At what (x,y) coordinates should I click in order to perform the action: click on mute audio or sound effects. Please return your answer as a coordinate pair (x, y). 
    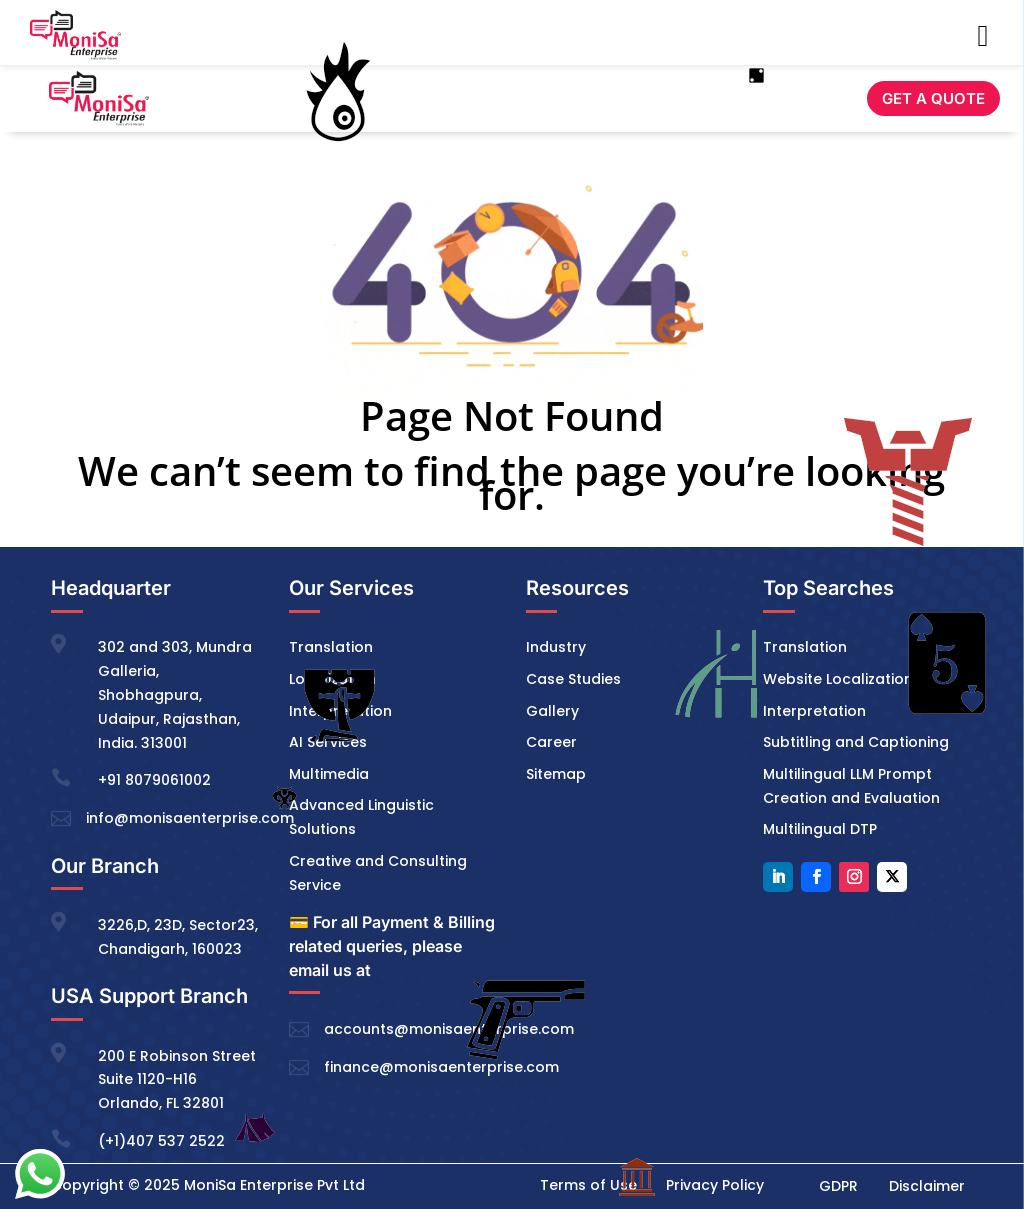
    Looking at the image, I should click on (339, 705).